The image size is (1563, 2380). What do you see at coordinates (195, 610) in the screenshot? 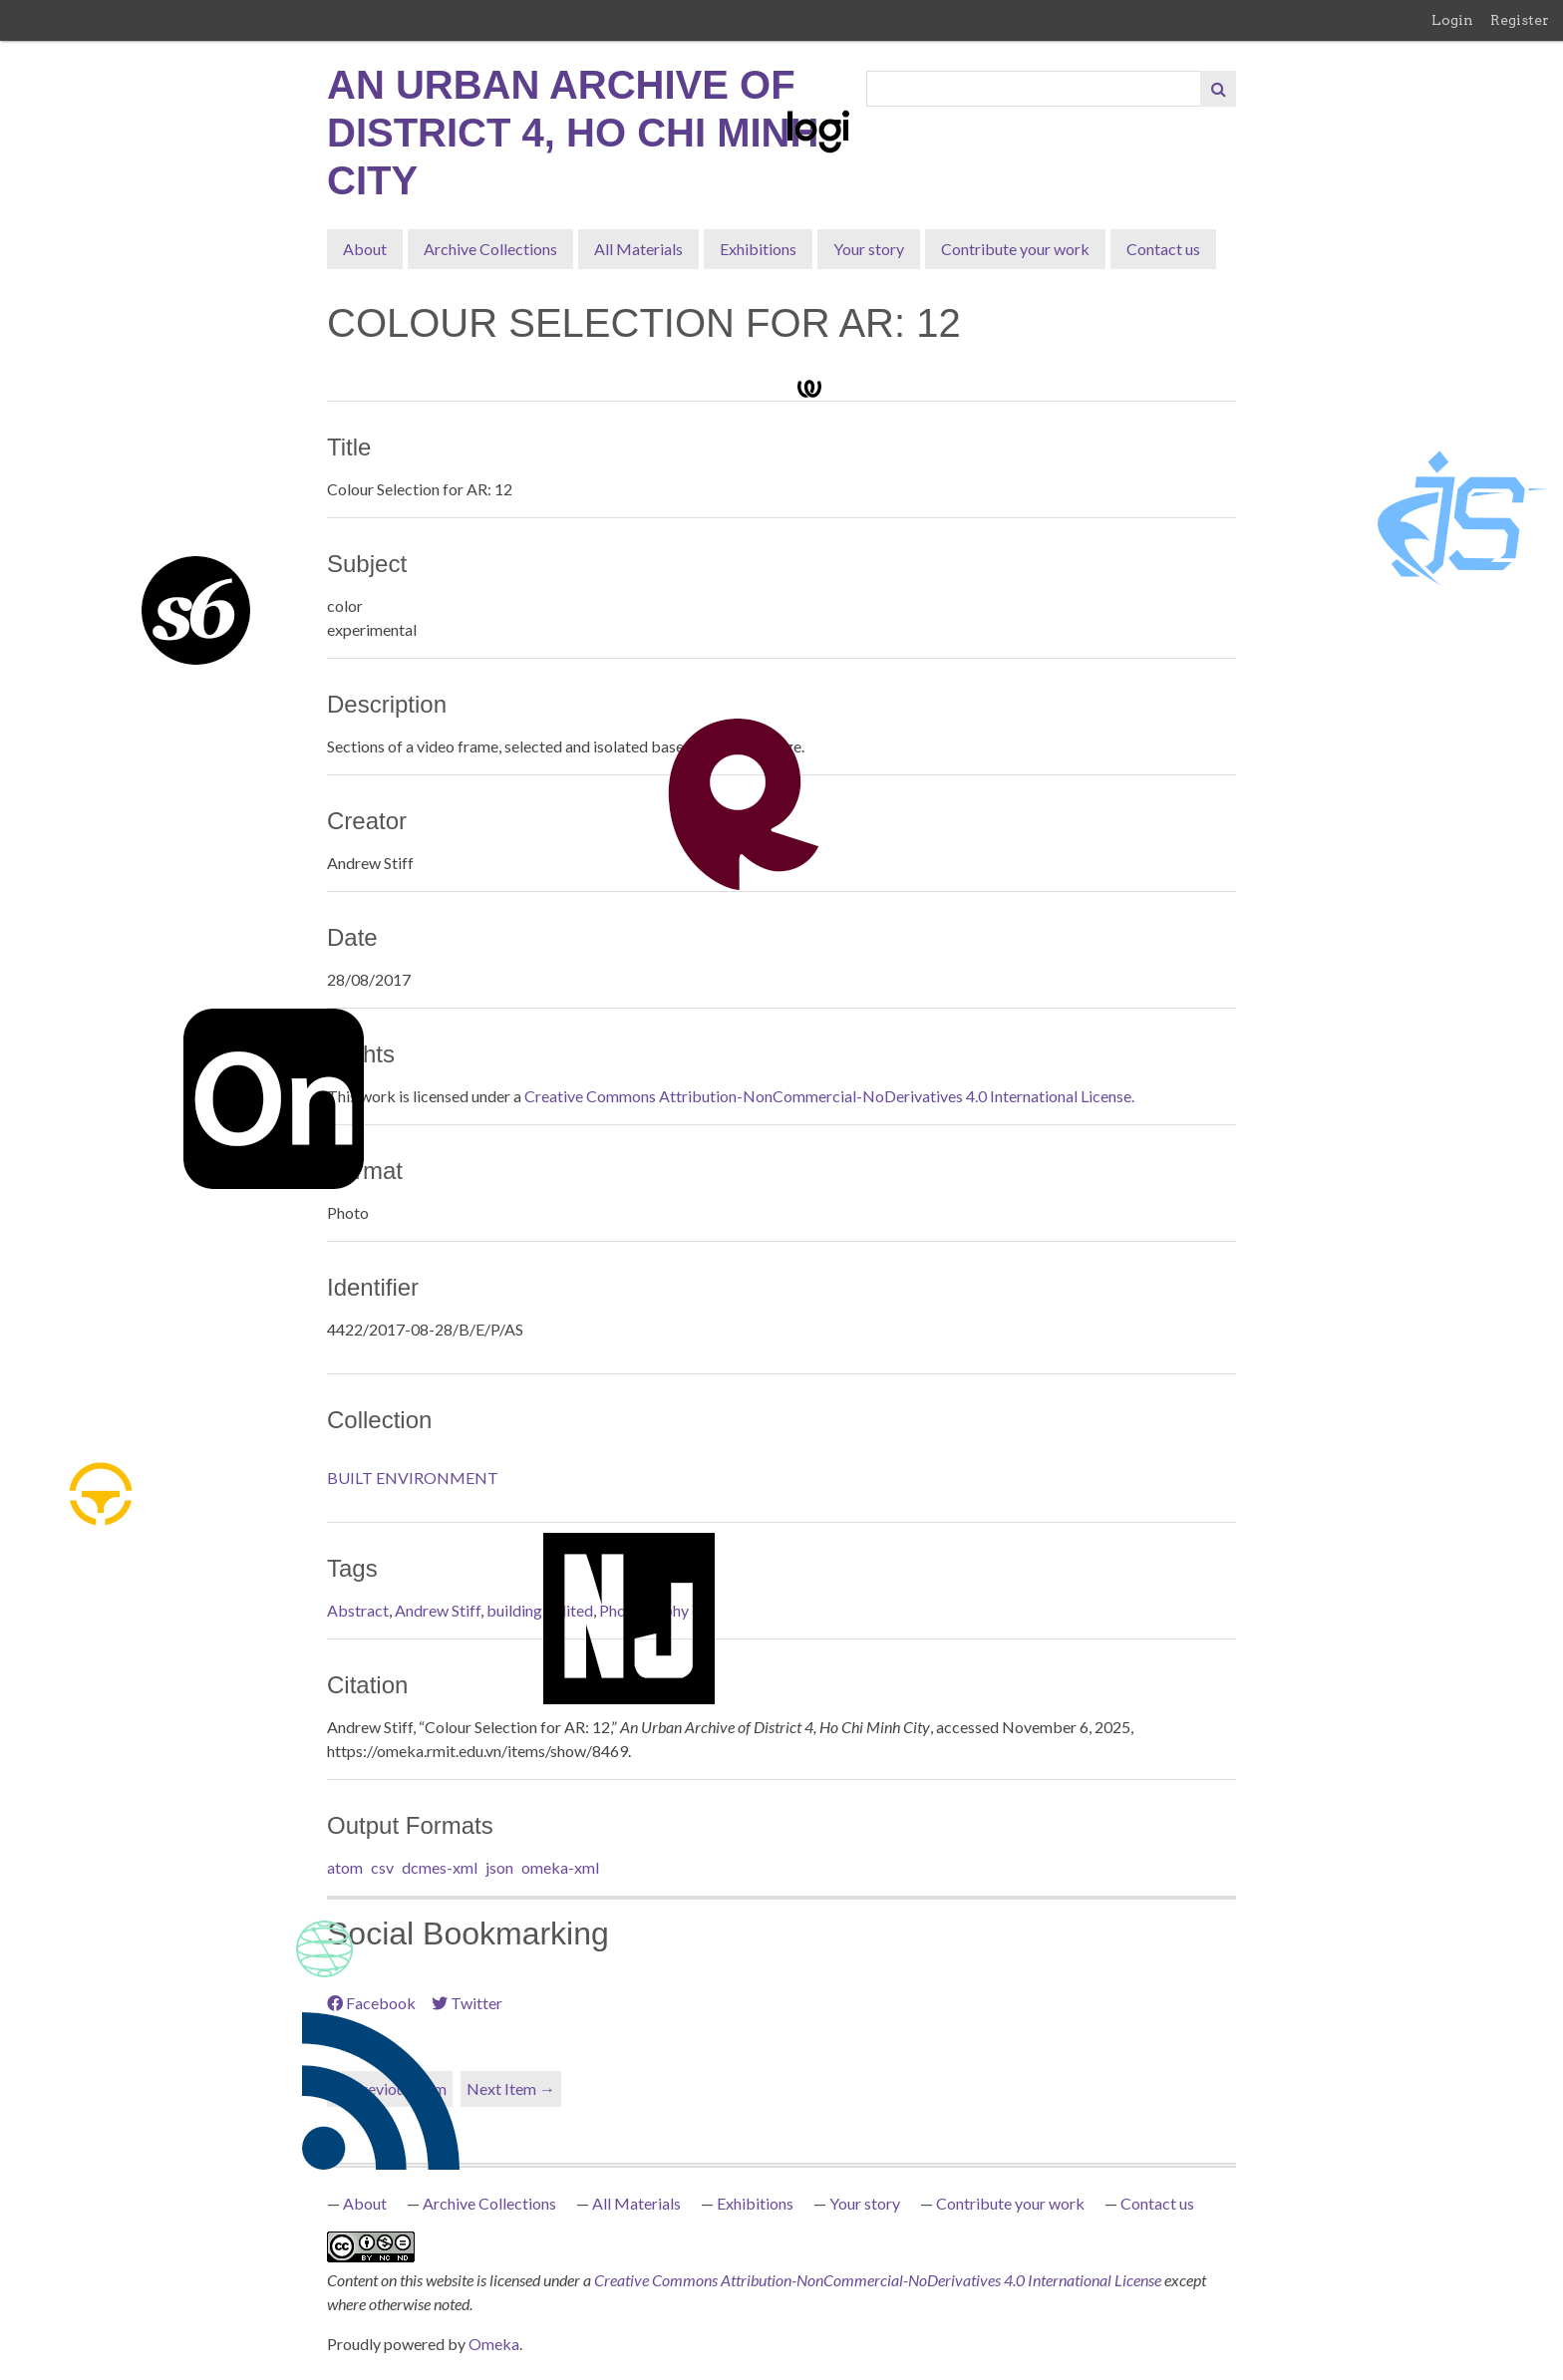
I see `visit Society6 website or app` at bounding box center [195, 610].